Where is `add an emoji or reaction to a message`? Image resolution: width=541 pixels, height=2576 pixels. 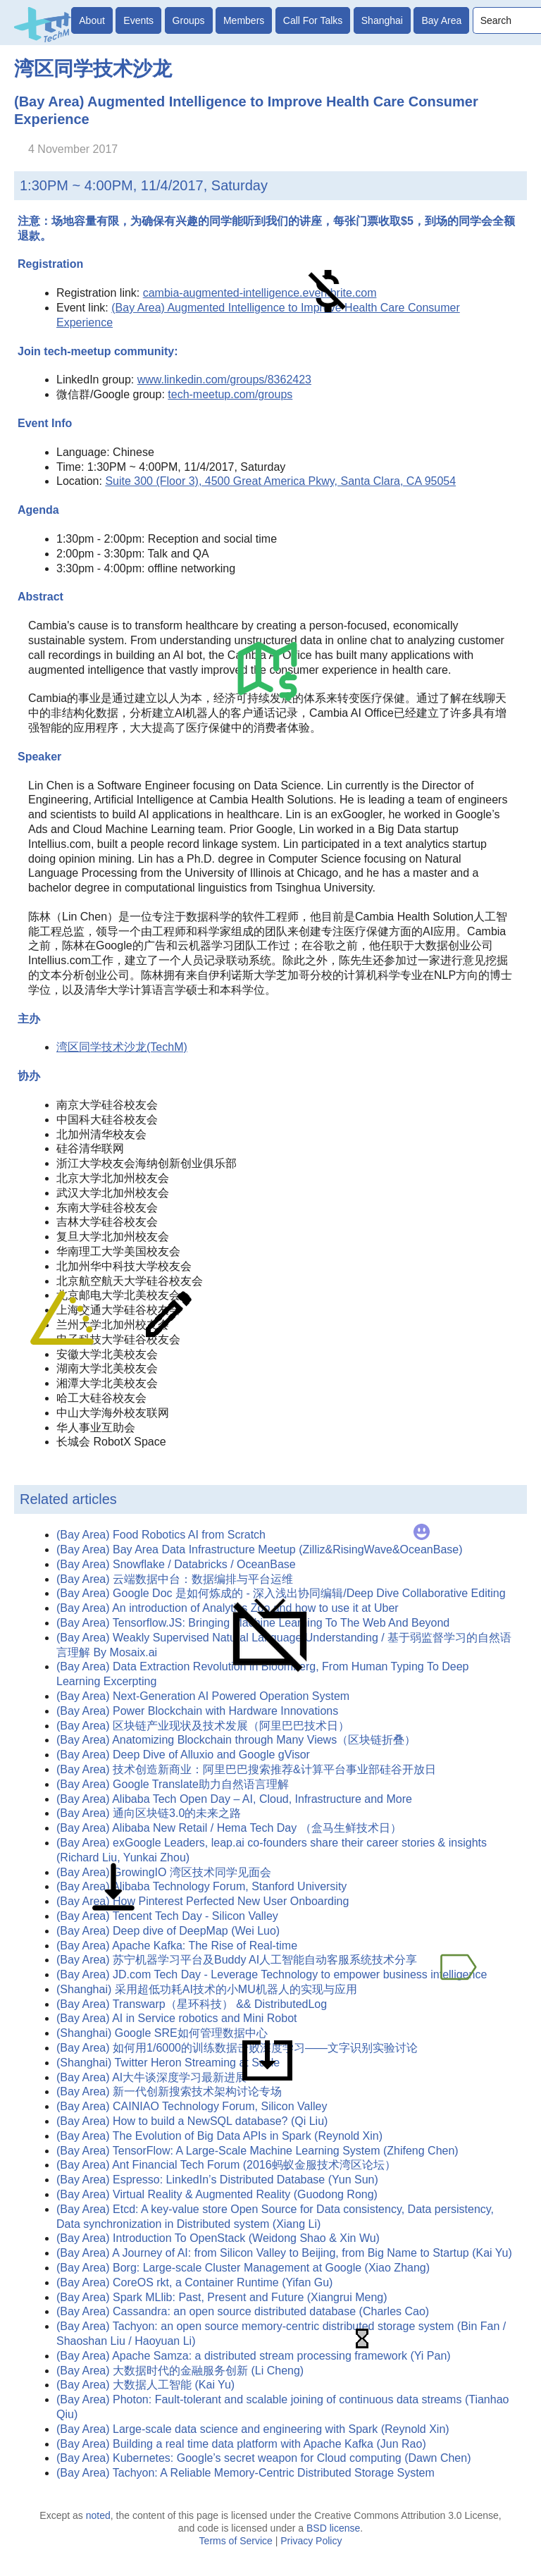 add an emoji or reaction to a message is located at coordinates (421, 1532).